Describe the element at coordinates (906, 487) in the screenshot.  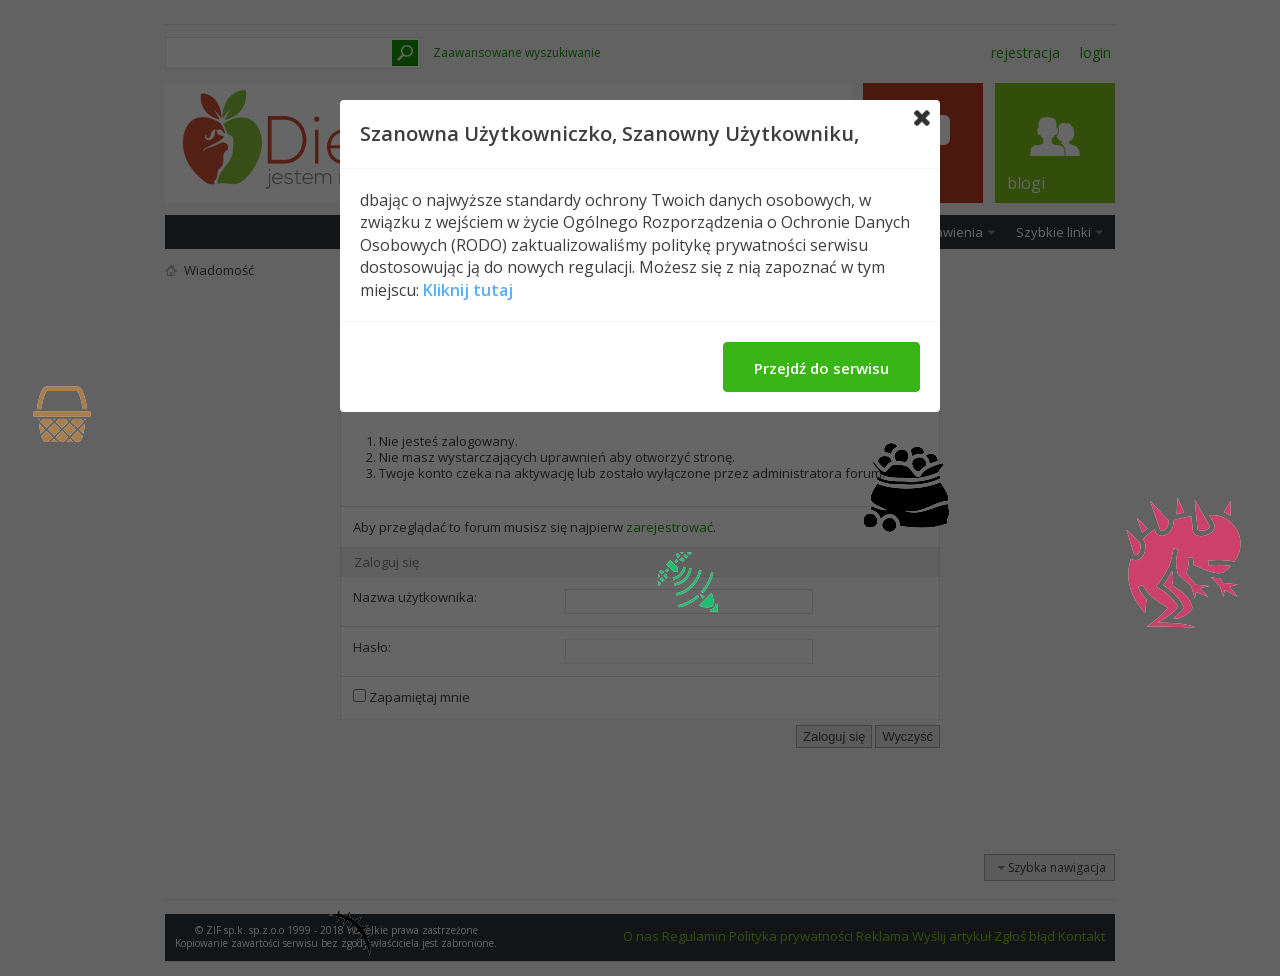
I see `view your coin pouch or in-game currency` at that location.